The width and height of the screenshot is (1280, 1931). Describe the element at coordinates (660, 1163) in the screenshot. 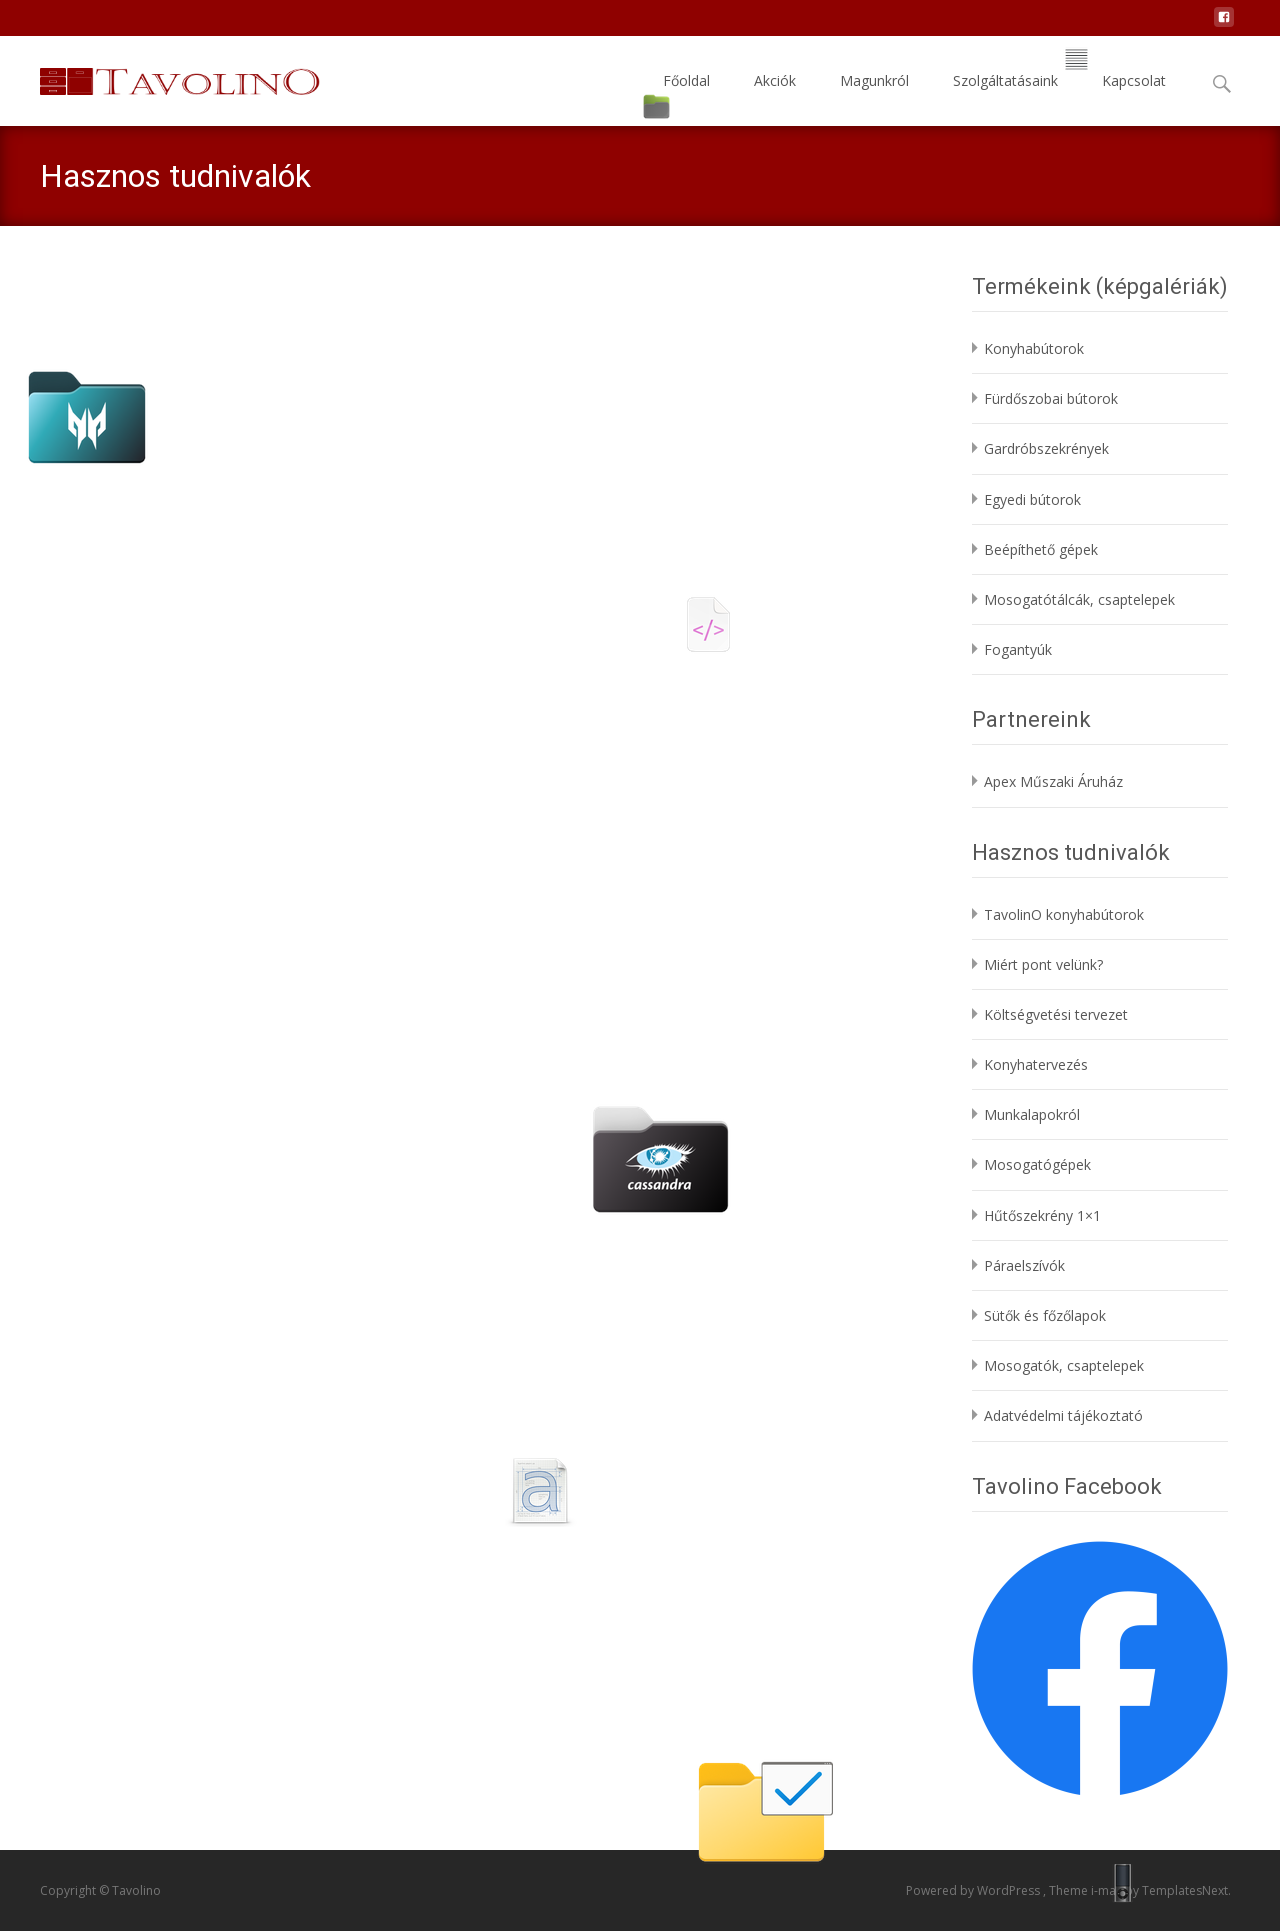

I see `open Cassandra database project folder` at that location.